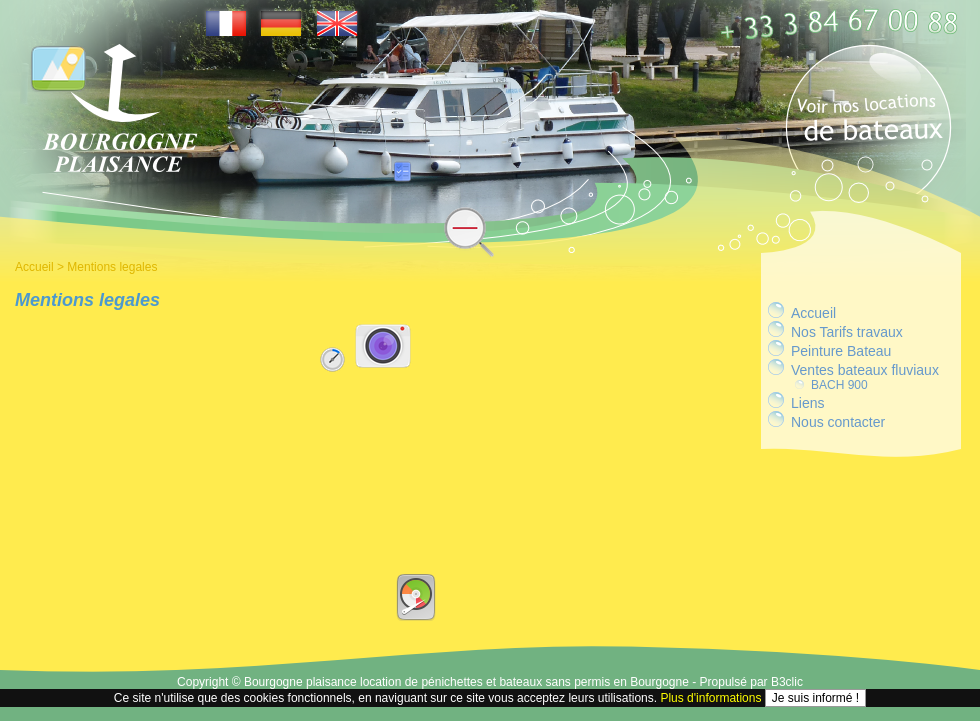 The width and height of the screenshot is (980, 721). I want to click on open the photos app, so click(58, 68).